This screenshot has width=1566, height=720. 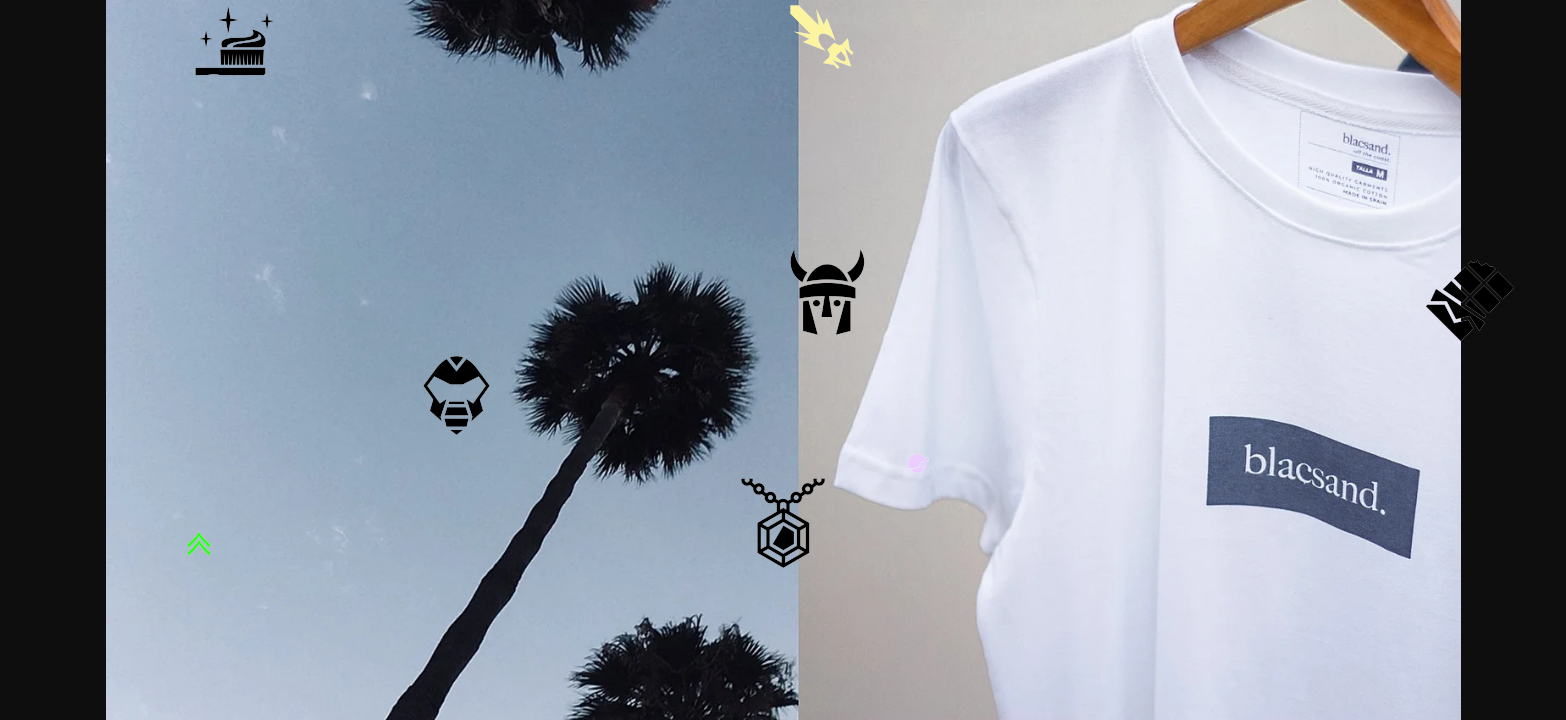 What do you see at coordinates (822, 37) in the screenshot?
I see `activate afterburner or boost ability` at bounding box center [822, 37].